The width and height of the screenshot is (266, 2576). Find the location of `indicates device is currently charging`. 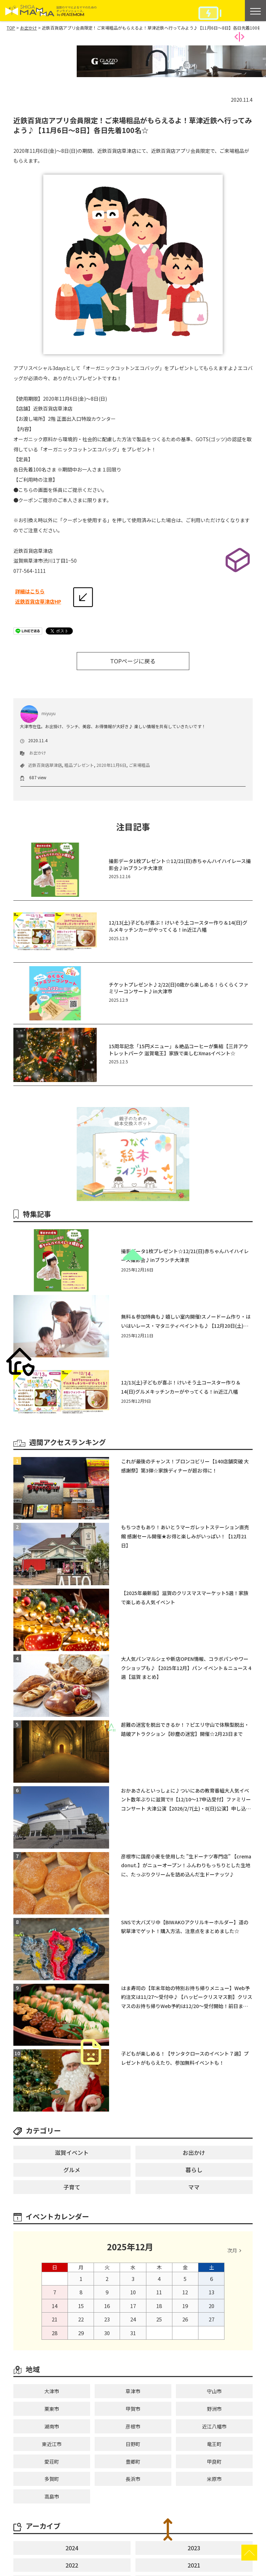

indicates device is currently charging is located at coordinates (209, 13).